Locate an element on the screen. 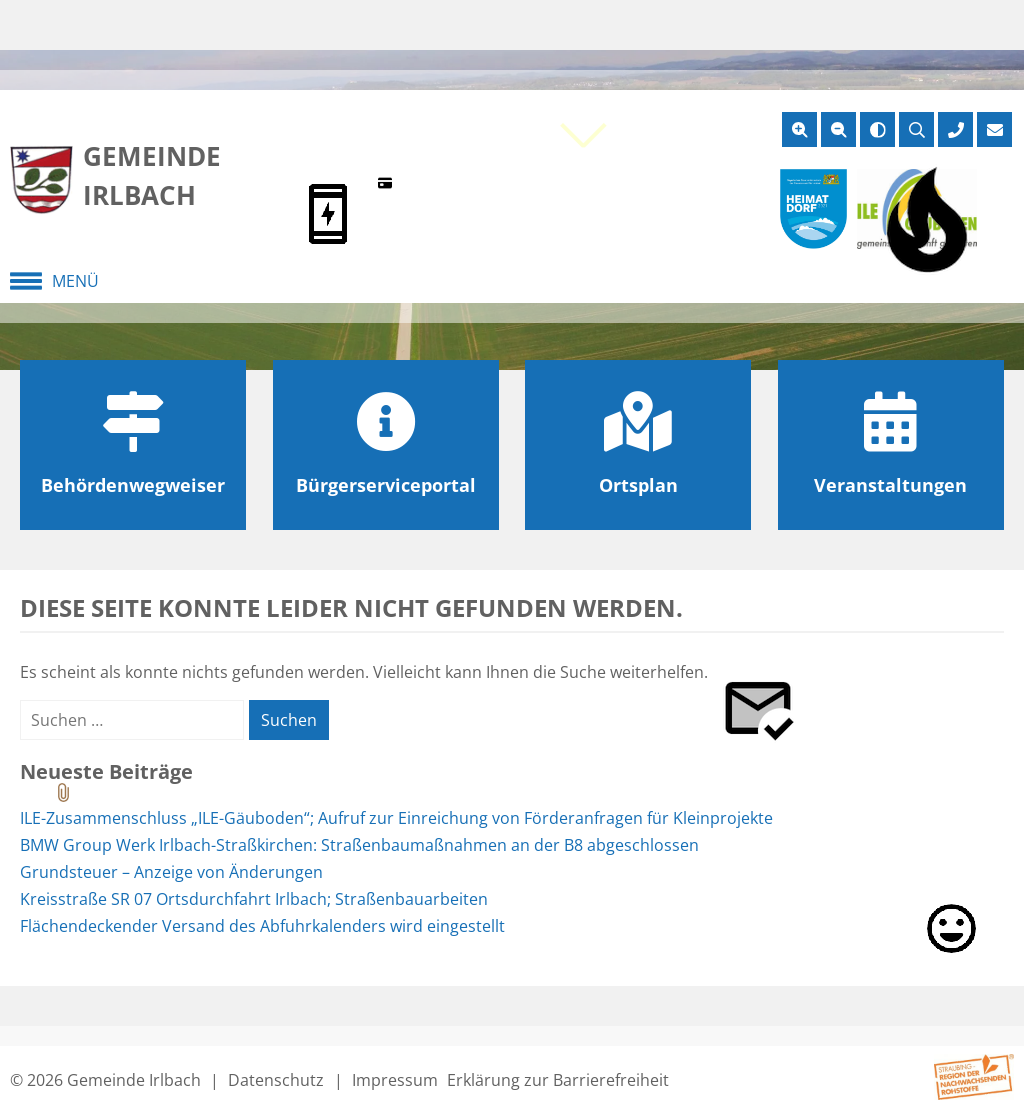 The height and width of the screenshot is (1114, 1024). manage payment methods is located at coordinates (385, 183).